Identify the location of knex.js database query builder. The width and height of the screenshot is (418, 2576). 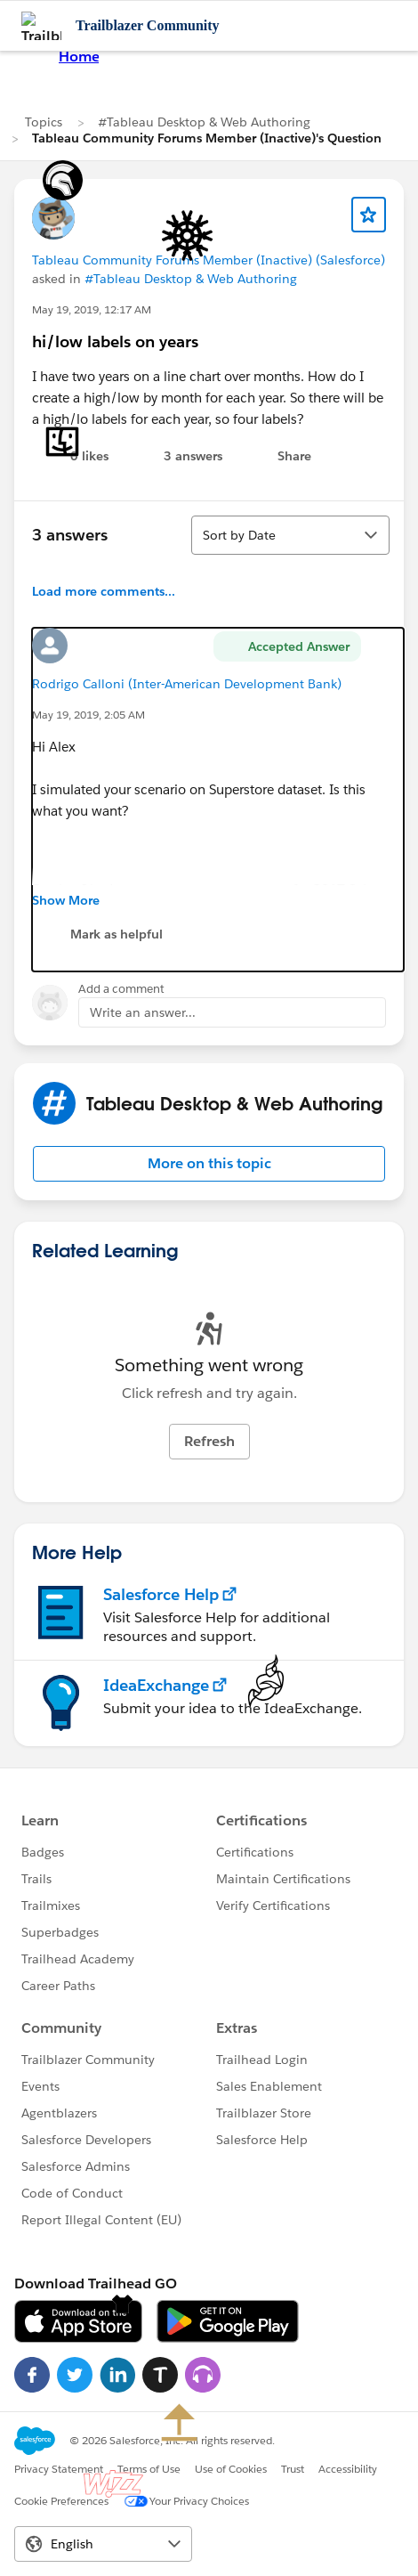
(187, 235).